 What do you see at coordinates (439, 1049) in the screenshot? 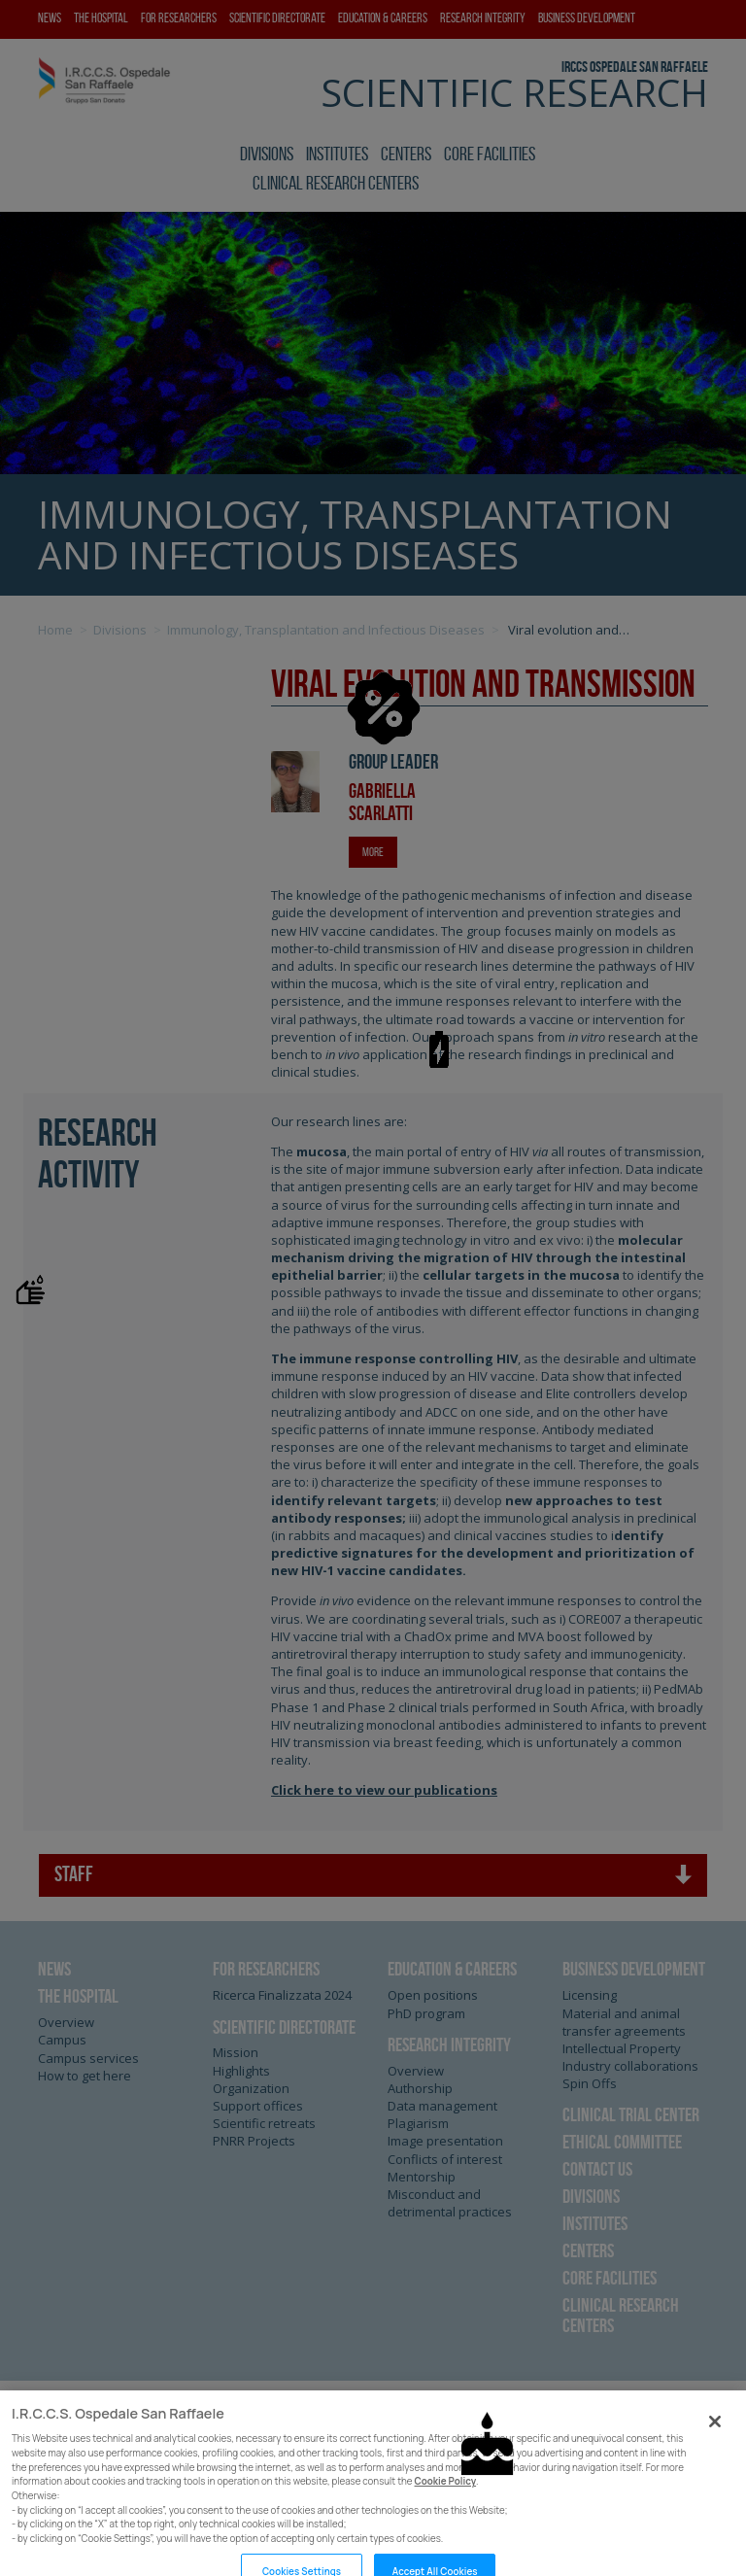
I see `indicates battery is fully charged while connected to power` at bounding box center [439, 1049].